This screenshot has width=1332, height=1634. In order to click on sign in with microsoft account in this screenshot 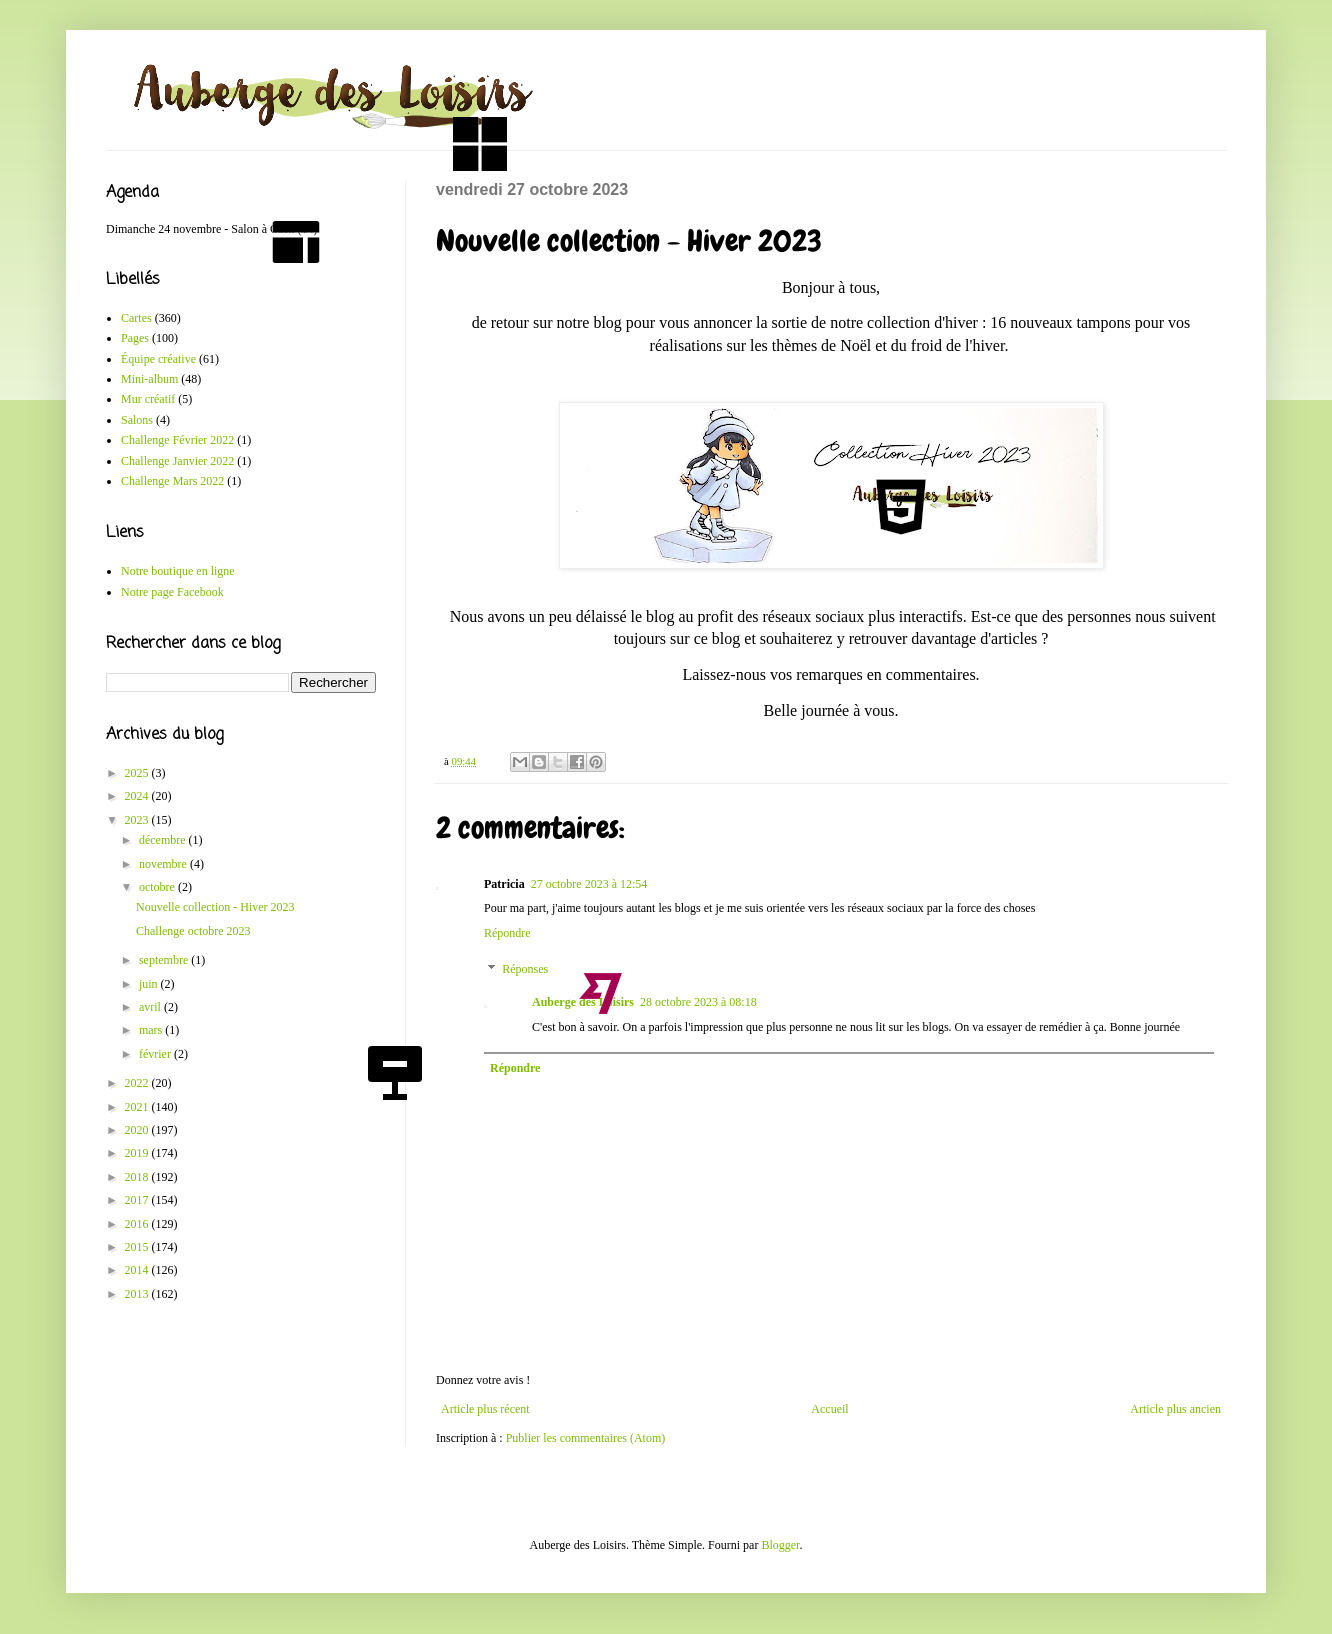, I will do `click(480, 144)`.